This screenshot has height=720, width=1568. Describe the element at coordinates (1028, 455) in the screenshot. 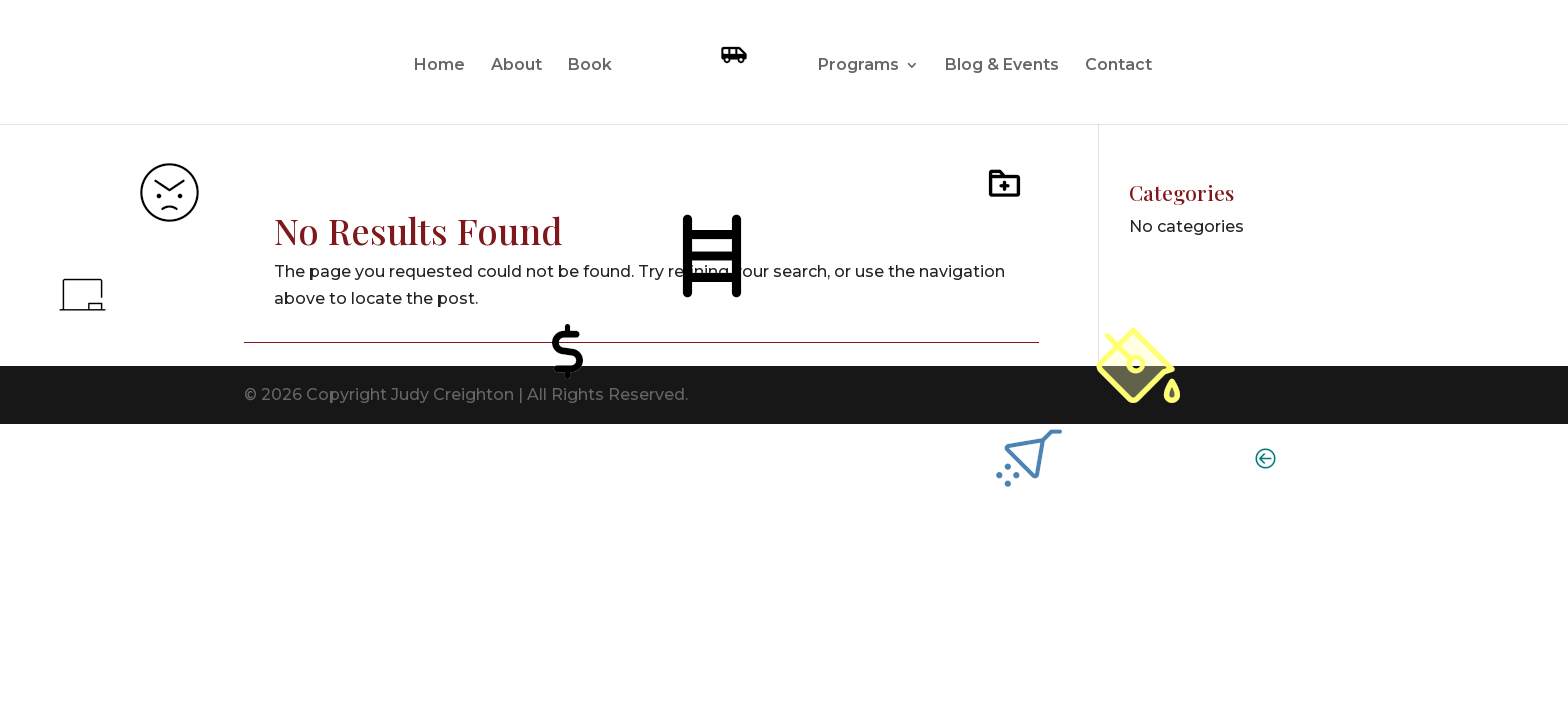

I see `access bathroom or shower facilities` at that location.